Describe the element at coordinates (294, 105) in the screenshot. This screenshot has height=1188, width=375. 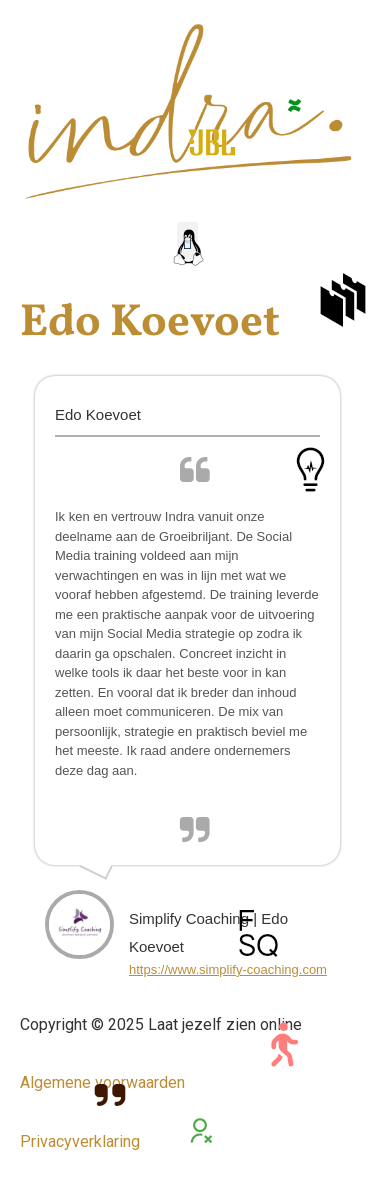
I see `open Confluence workspace` at that location.